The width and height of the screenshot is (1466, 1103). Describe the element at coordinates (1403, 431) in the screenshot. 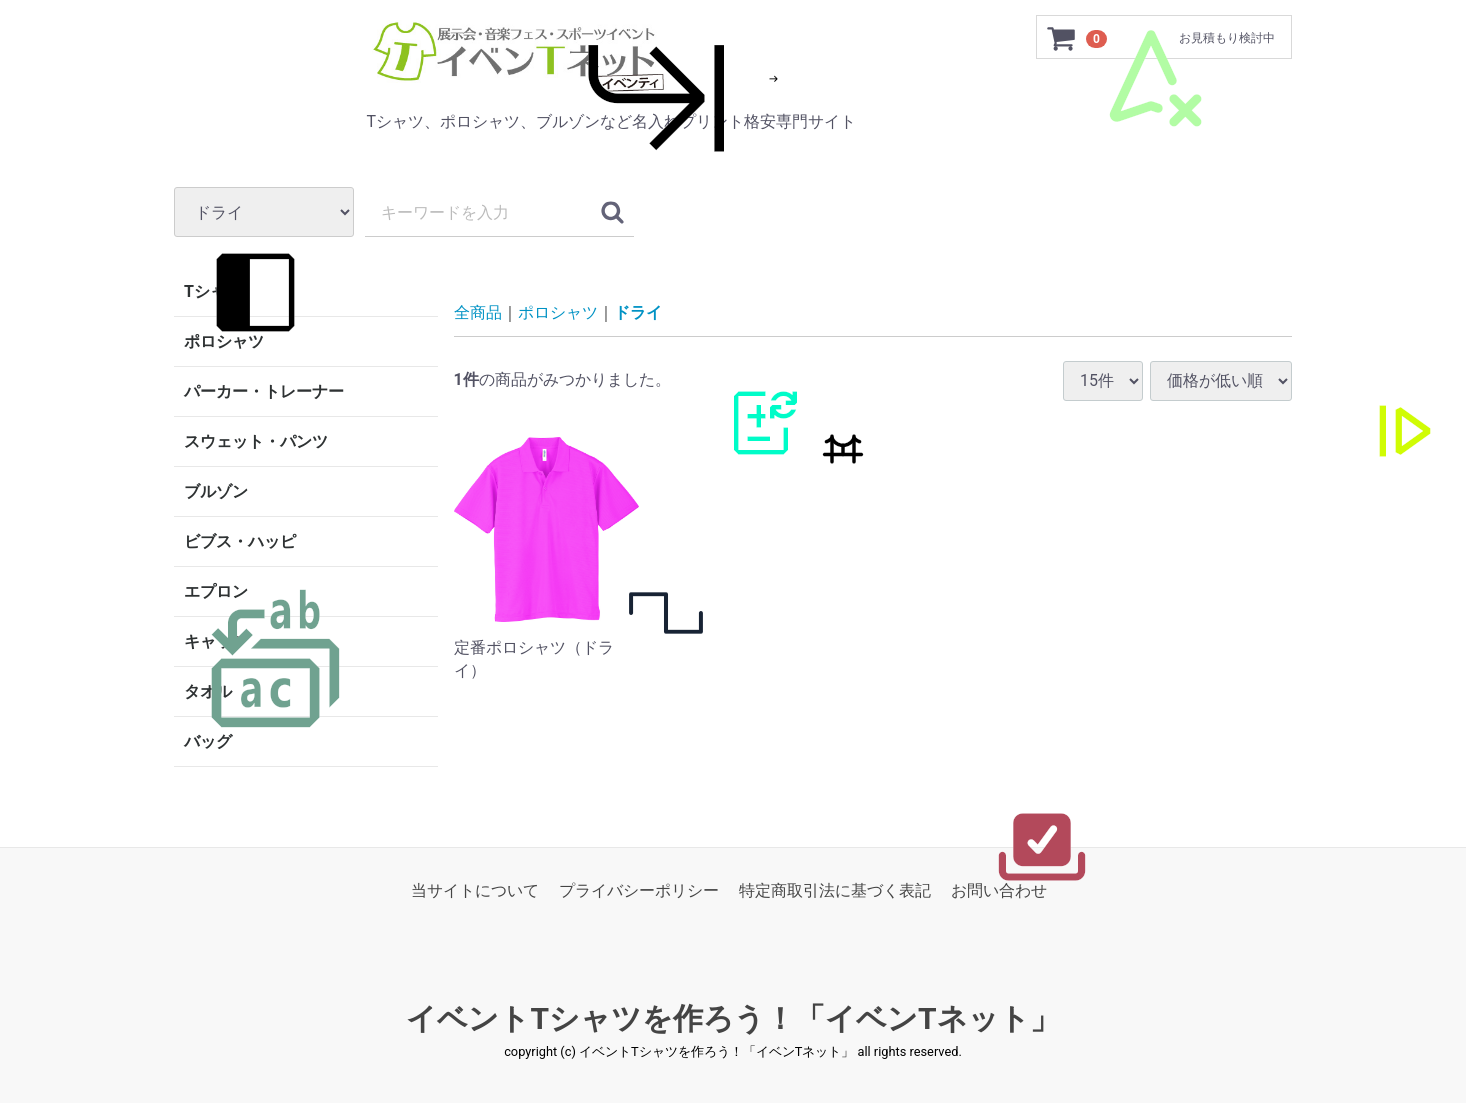

I see `continue debugging to the next breakpoint` at that location.